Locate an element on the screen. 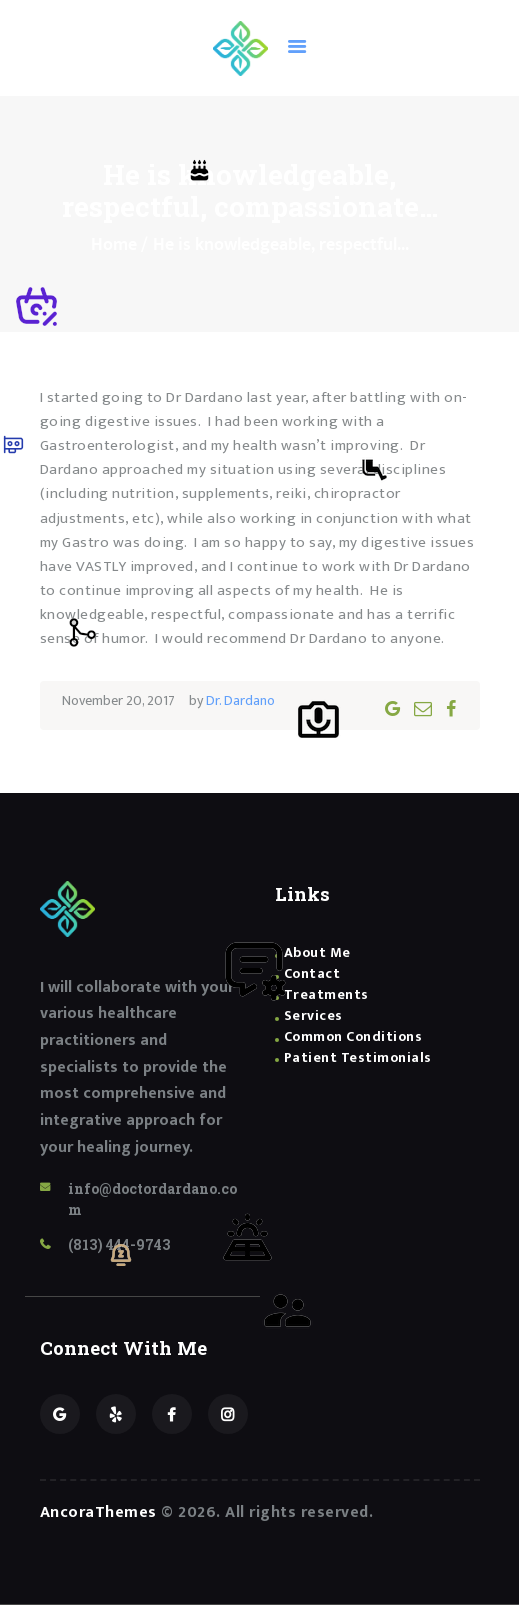  view graphics card or GPU information is located at coordinates (13, 444).